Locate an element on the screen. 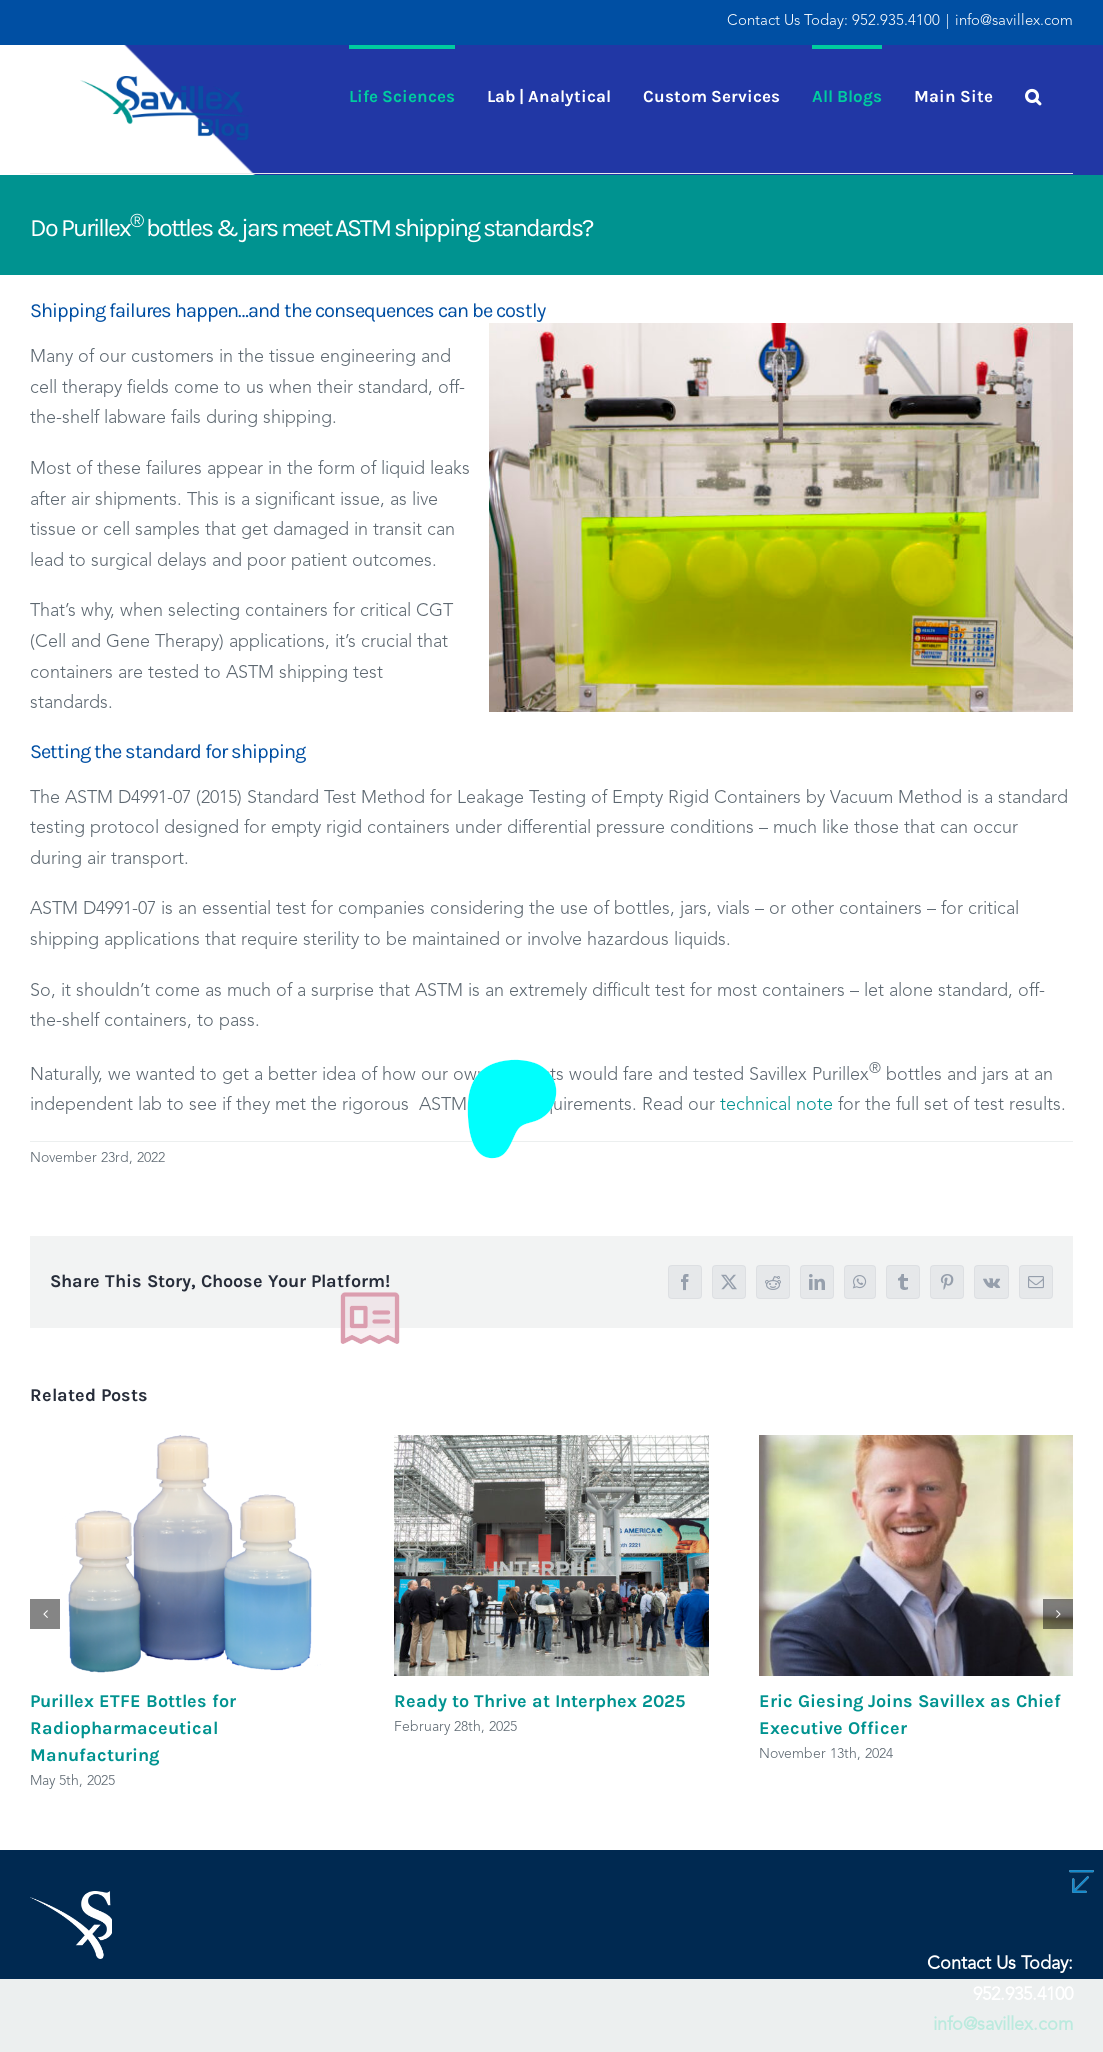 This screenshot has height=2052, width=1103. view news article or clipping is located at coordinates (370, 1317).